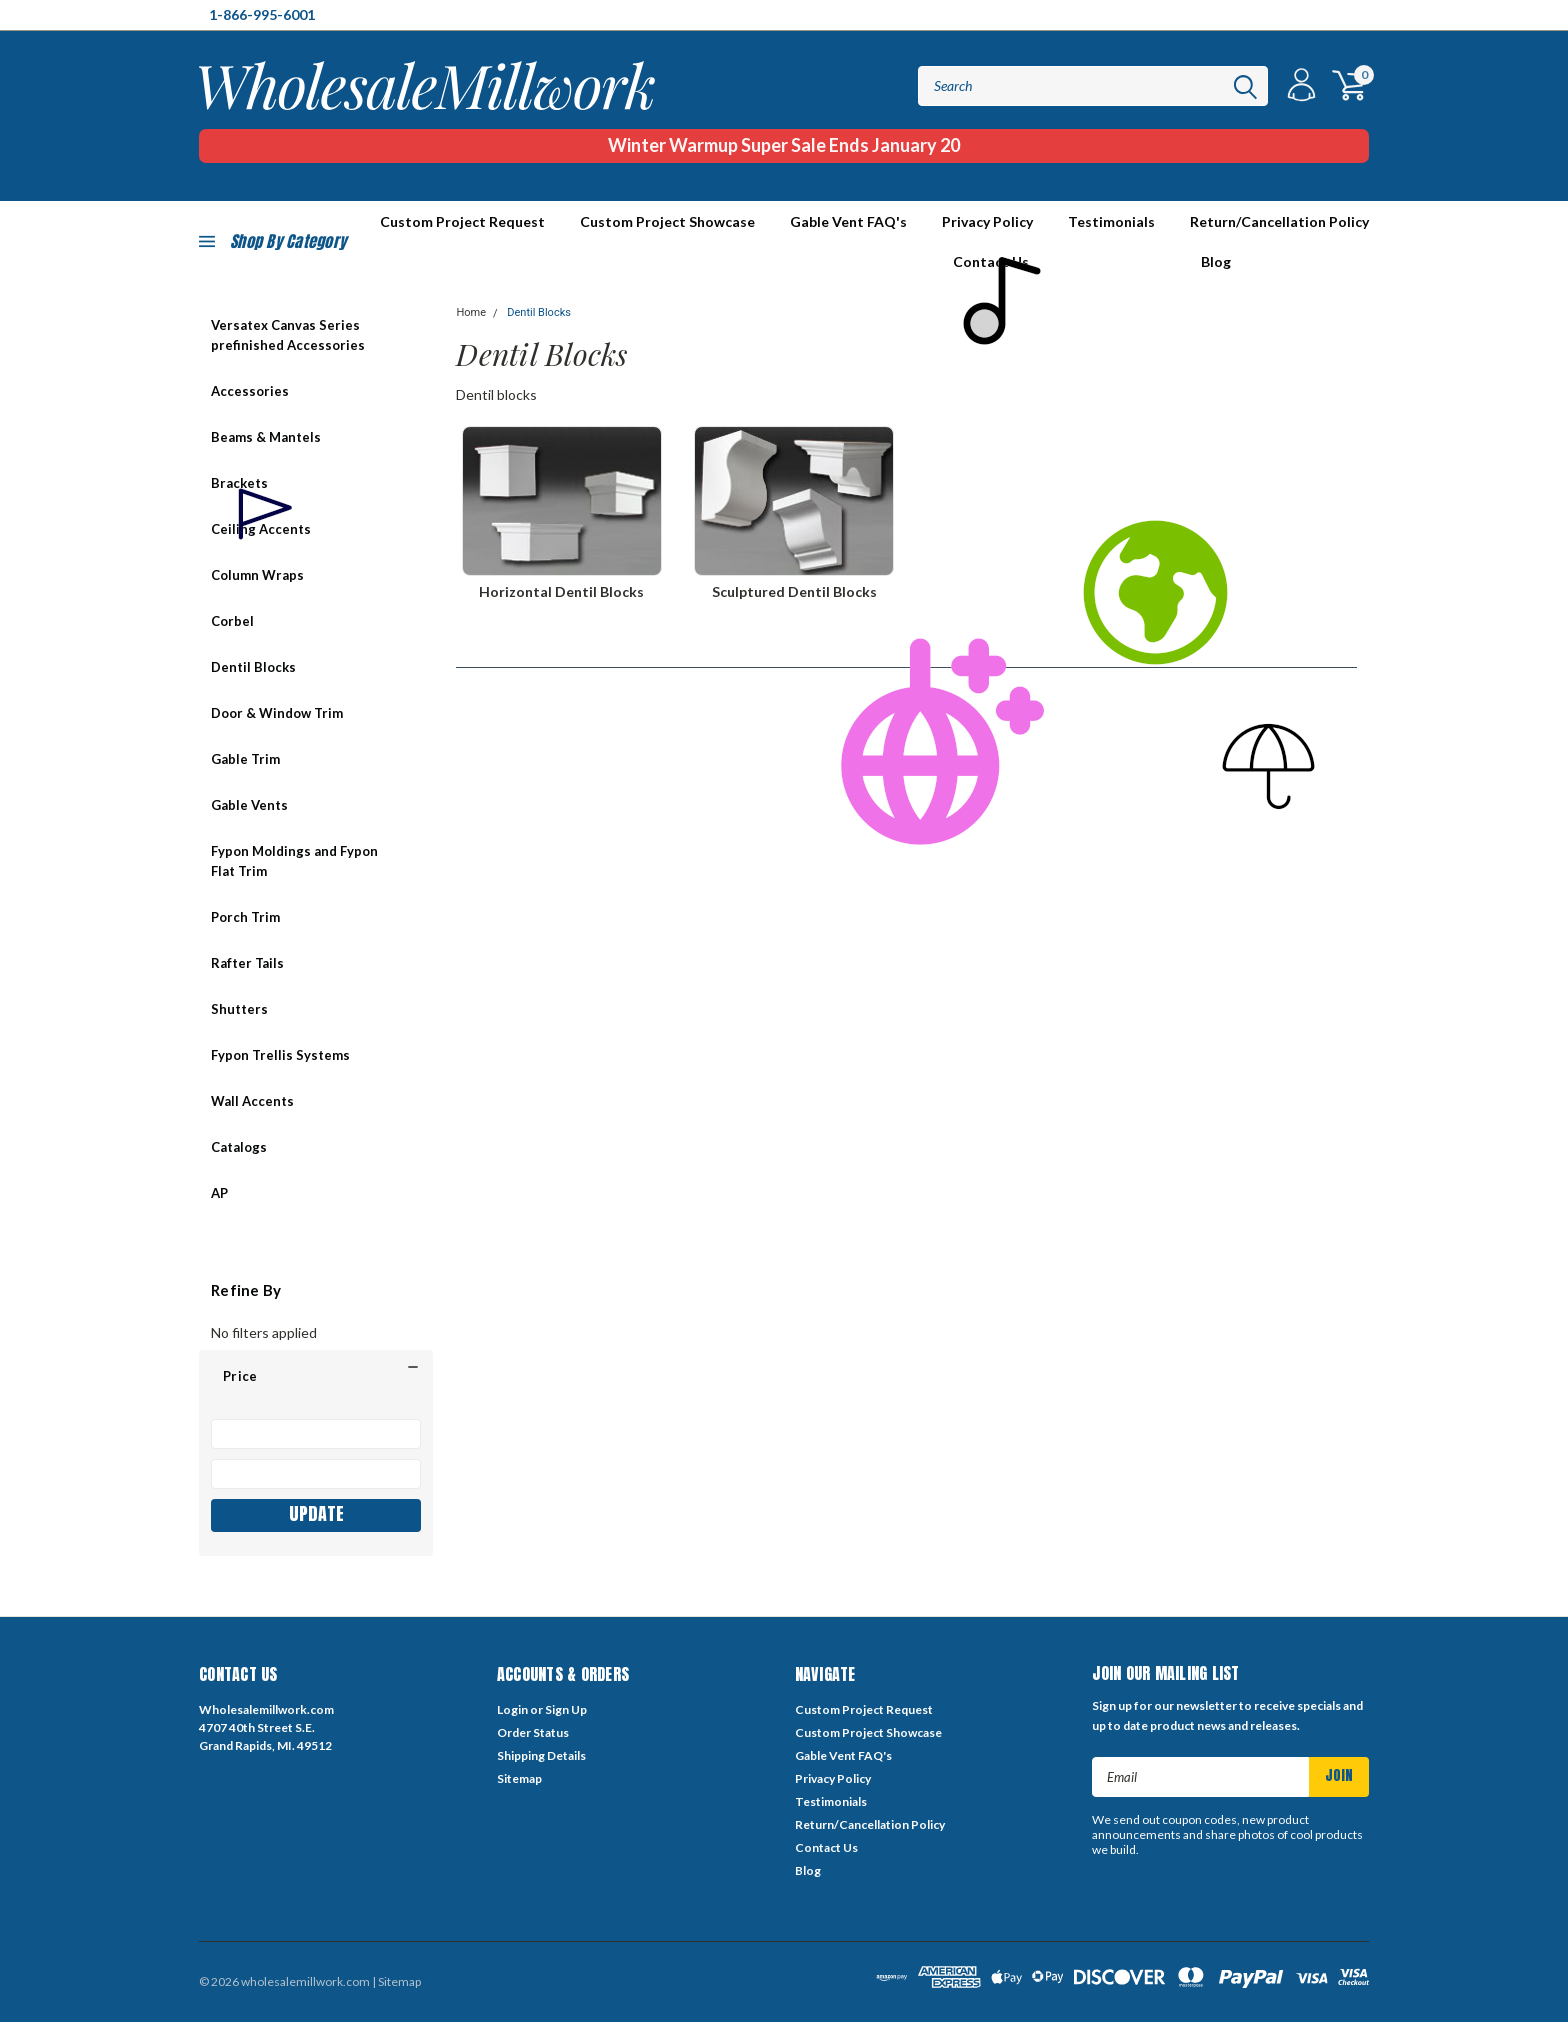  I want to click on access music or audio player, so click(1002, 299).